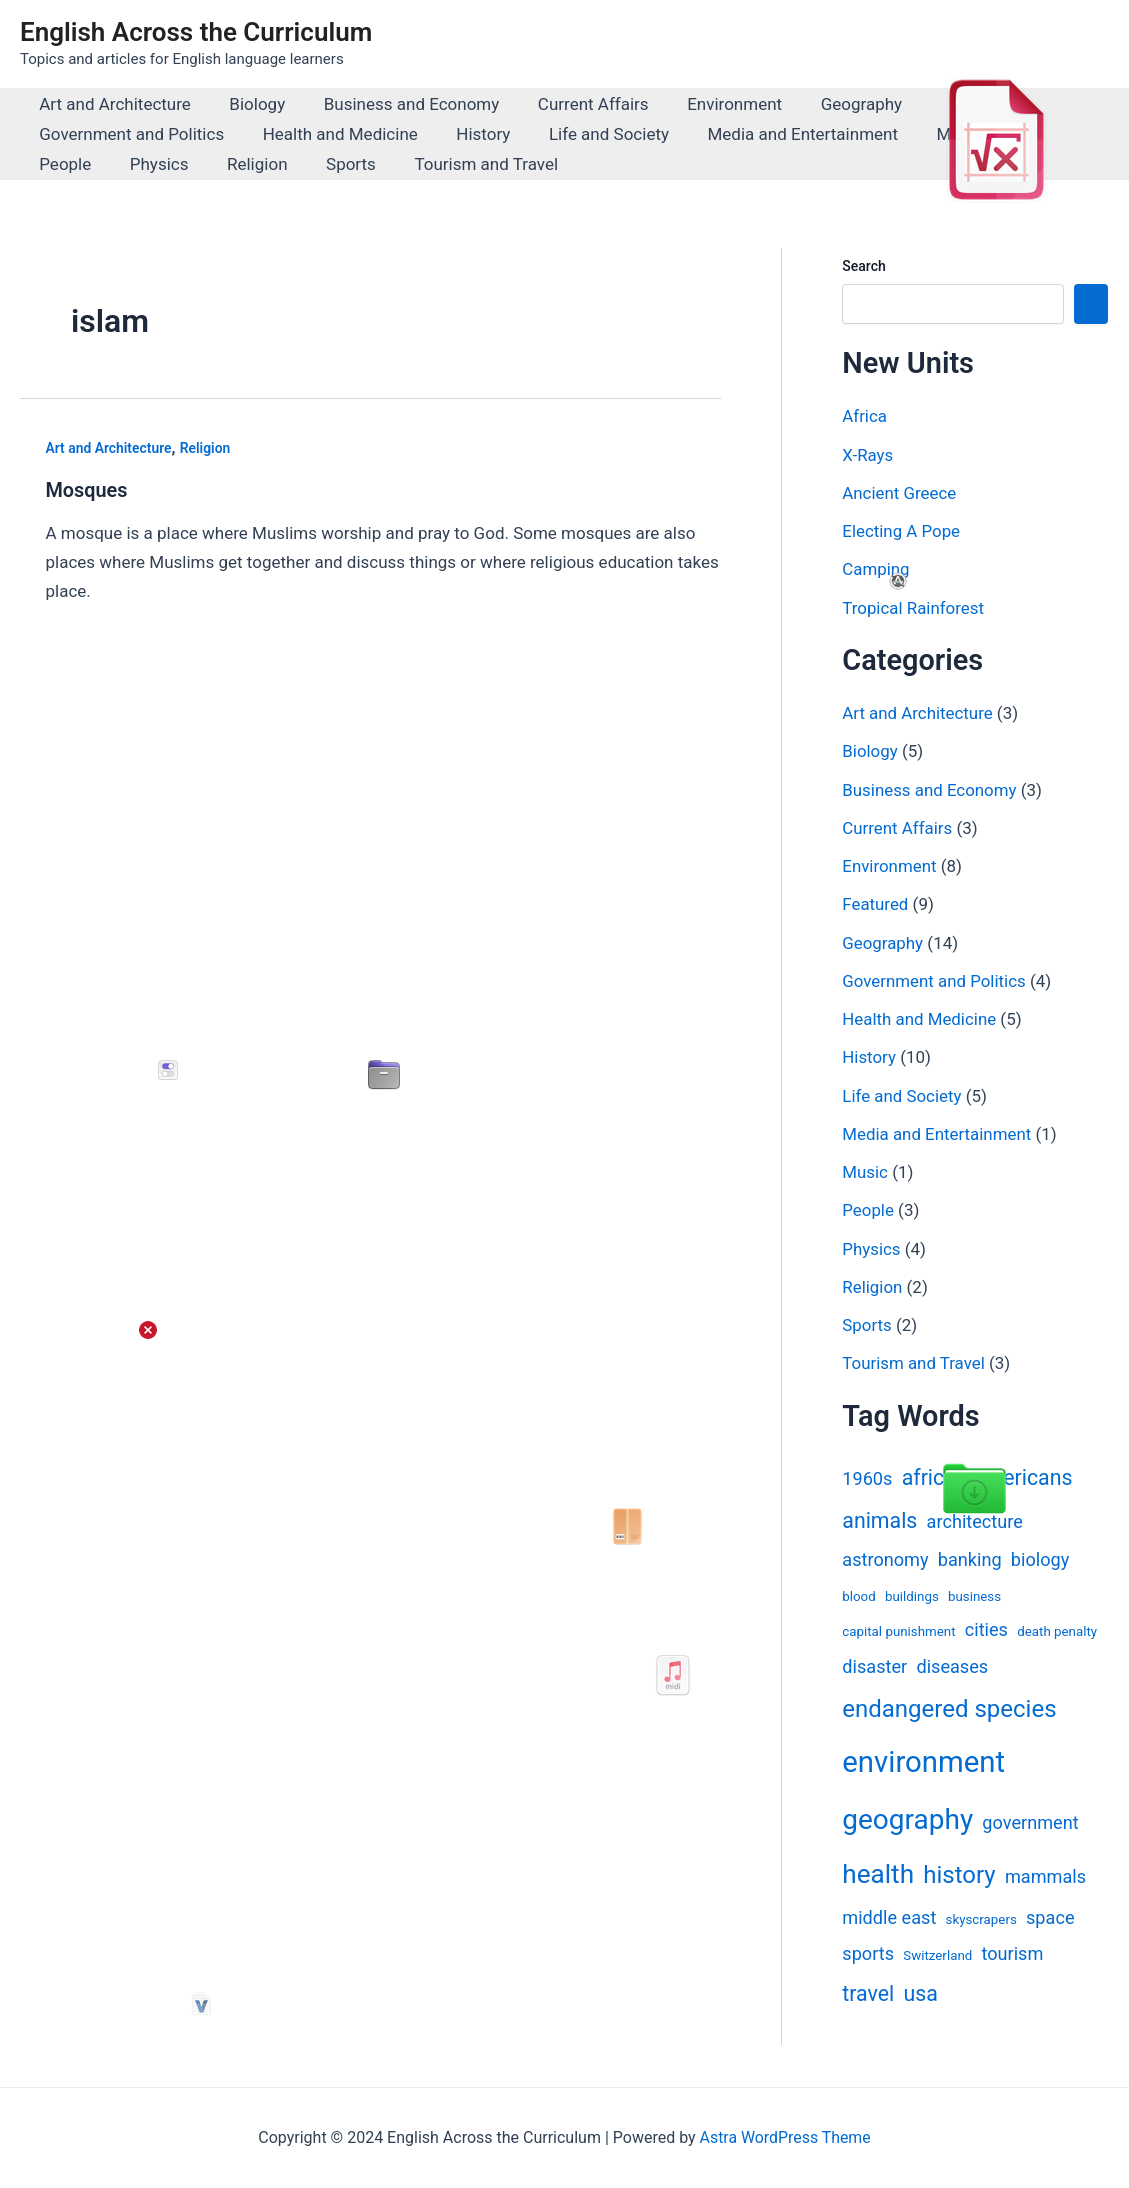 This screenshot has height=2188, width=1129. I want to click on open system settings, so click(168, 1070).